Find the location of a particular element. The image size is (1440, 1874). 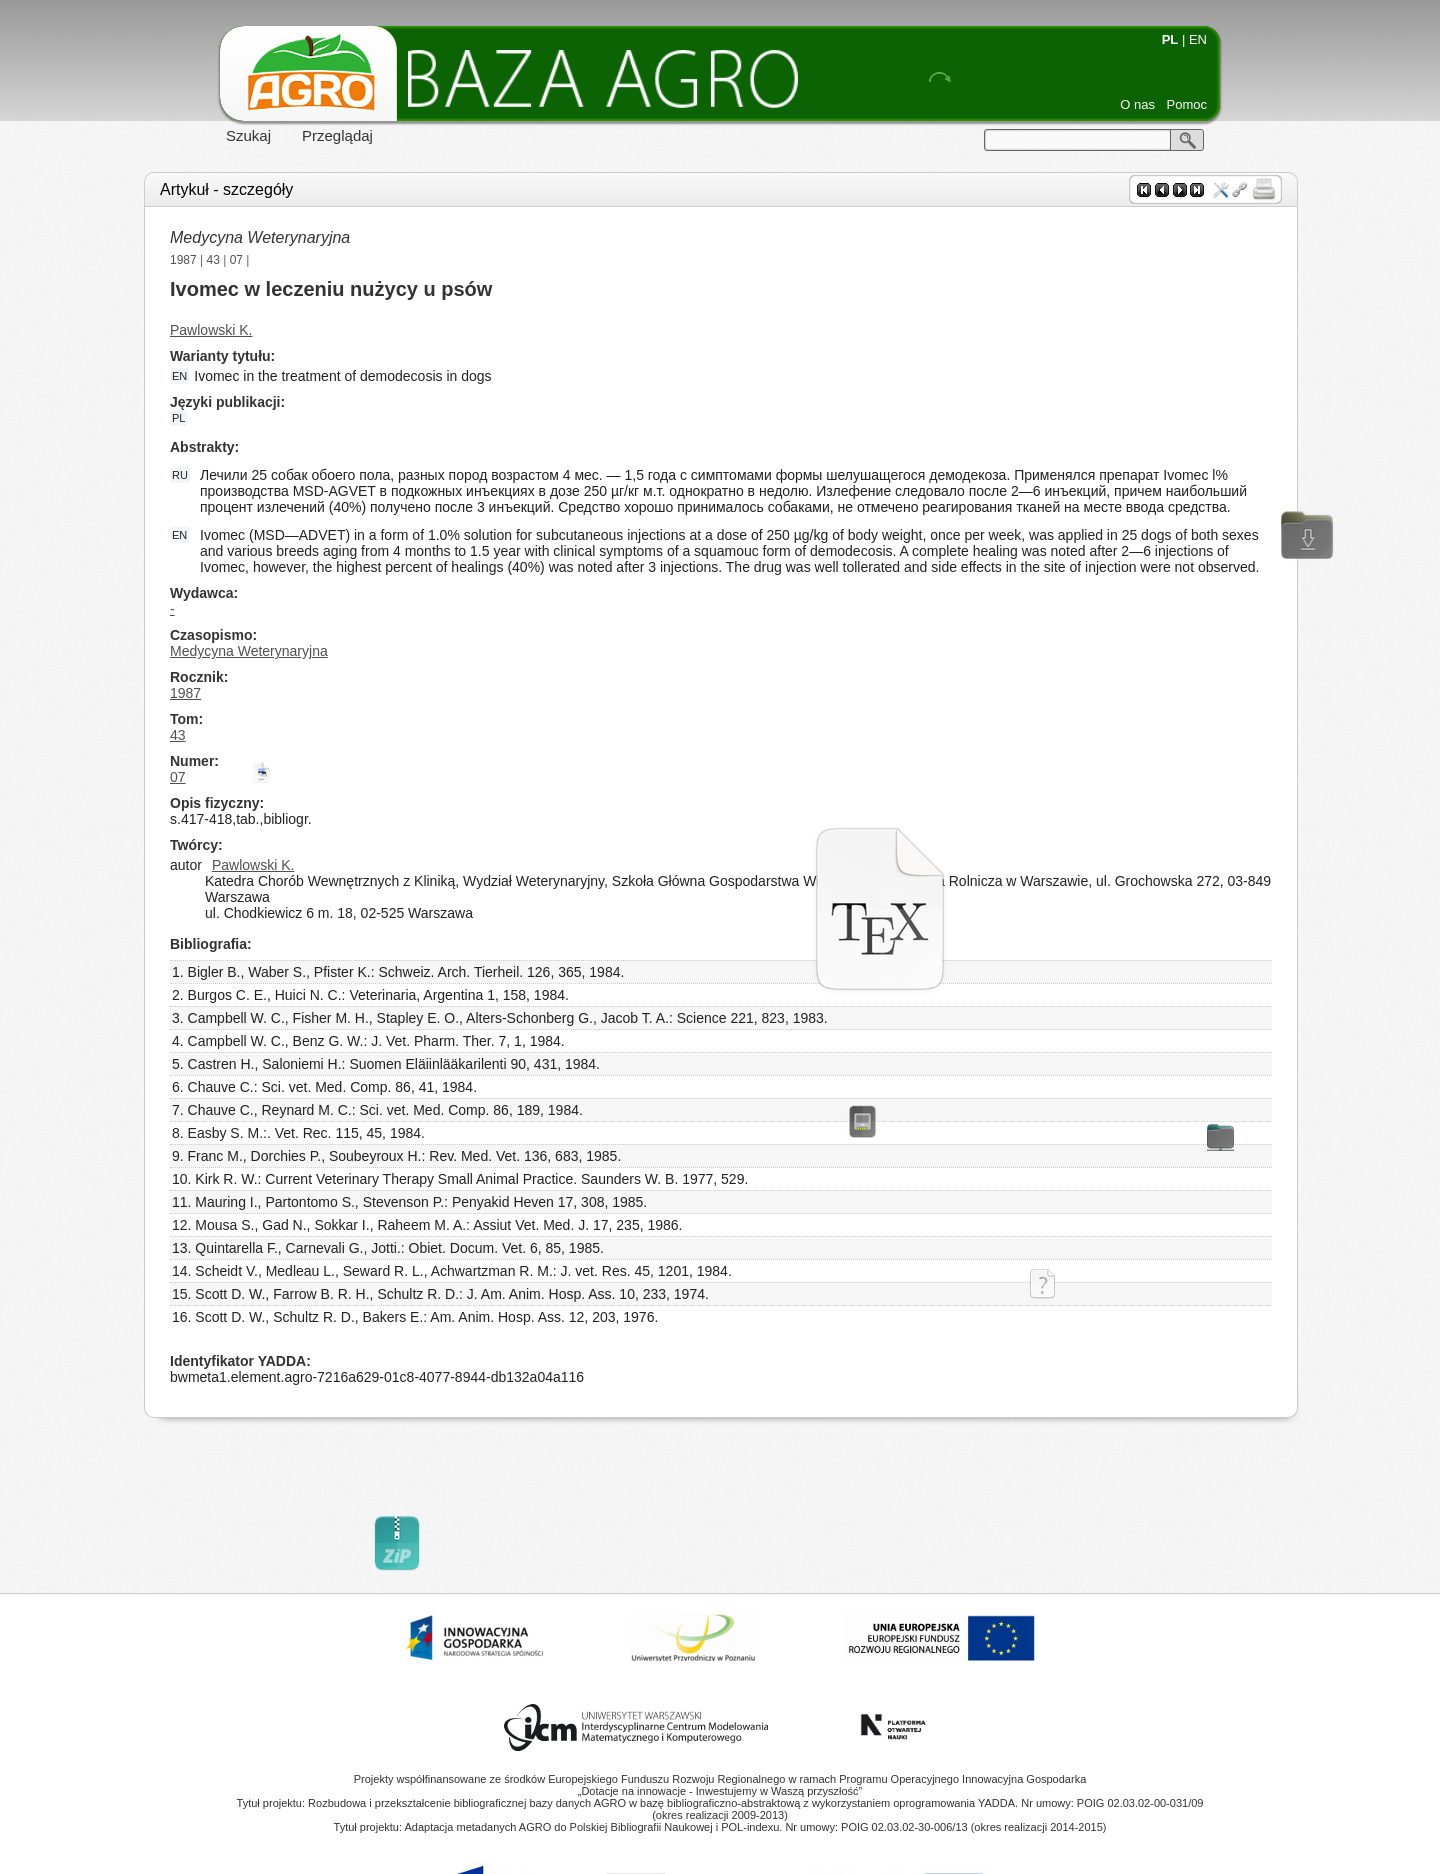

redo the last undone action is located at coordinates (940, 77).